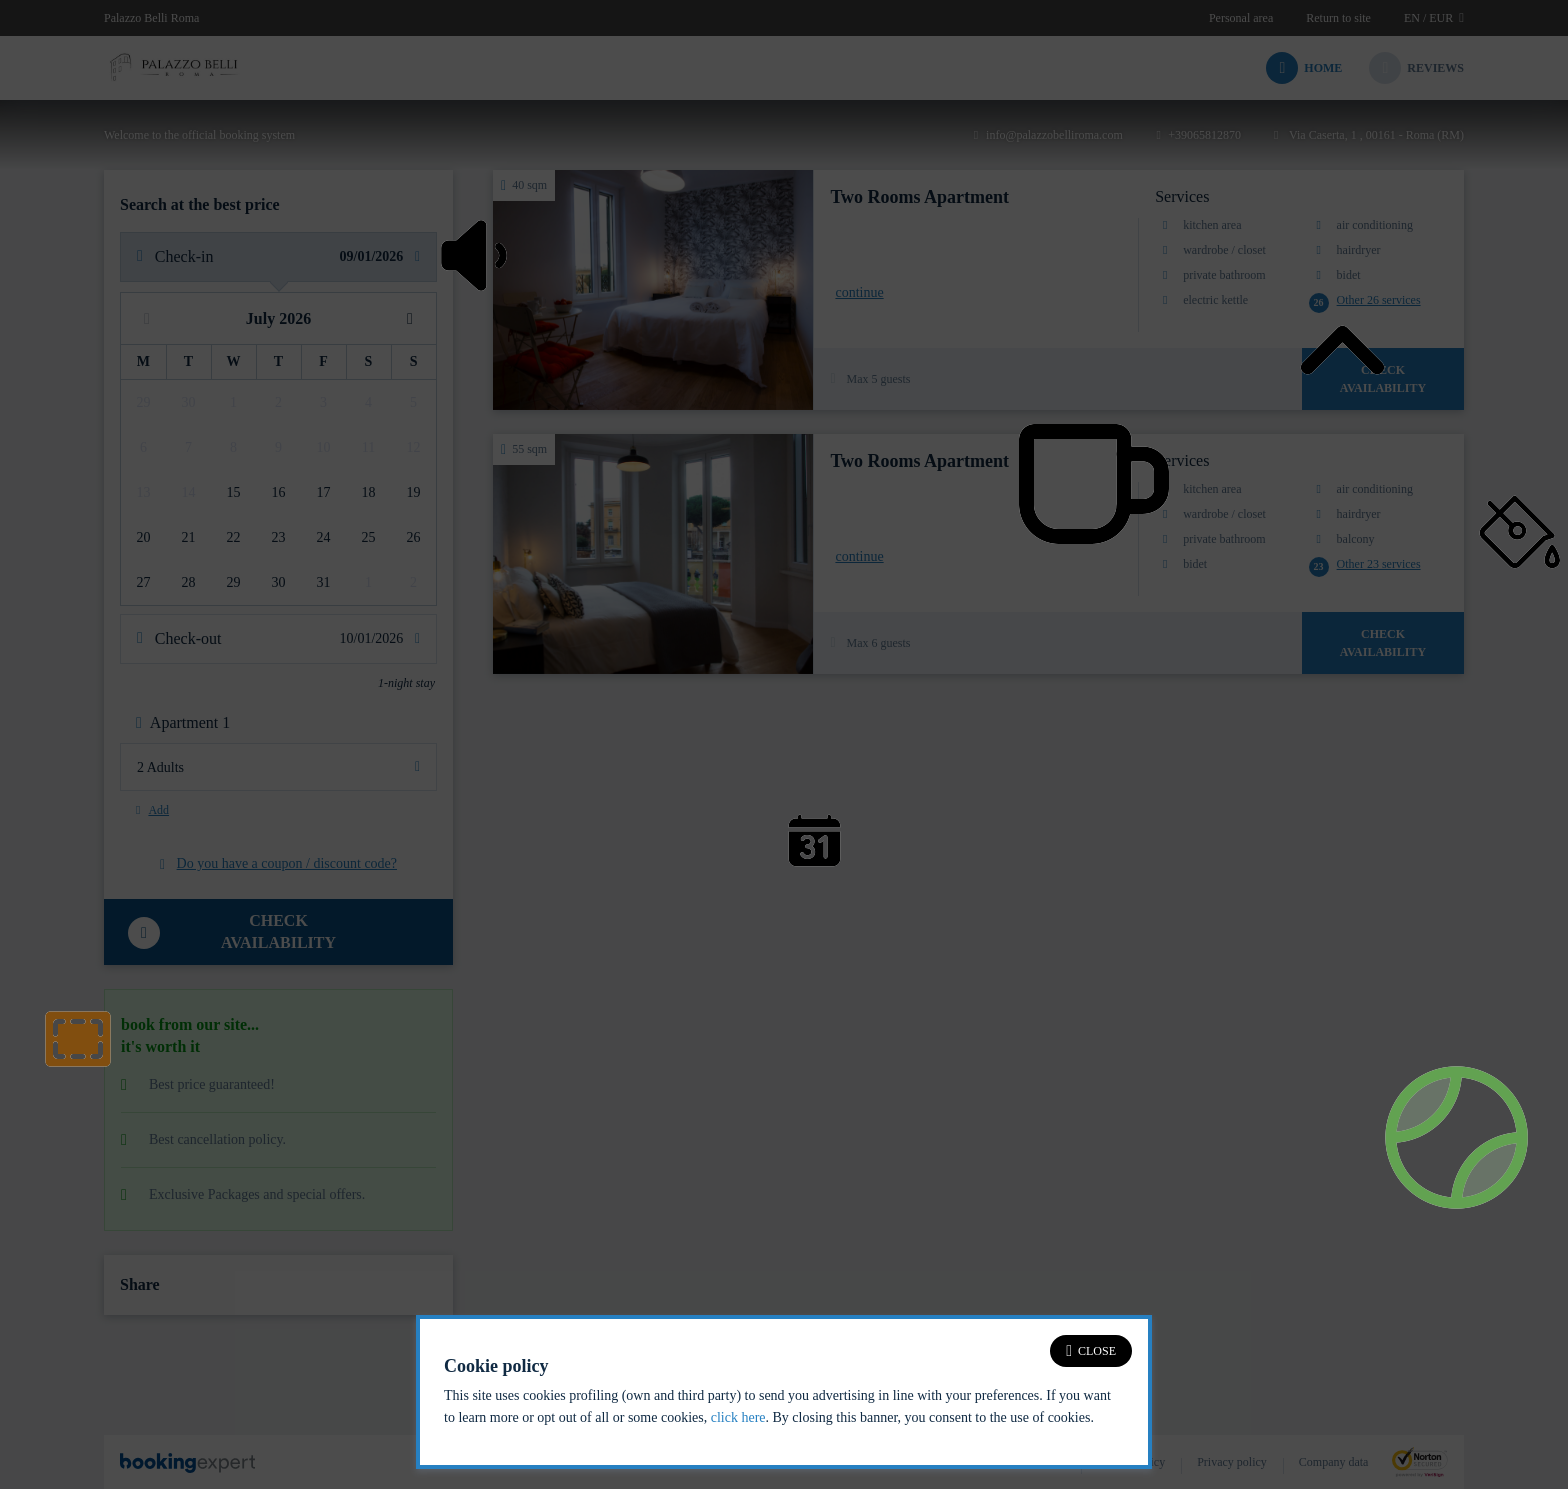 The width and height of the screenshot is (1568, 1489). What do you see at coordinates (1094, 484) in the screenshot?
I see `access coffee break or pause timer` at bounding box center [1094, 484].